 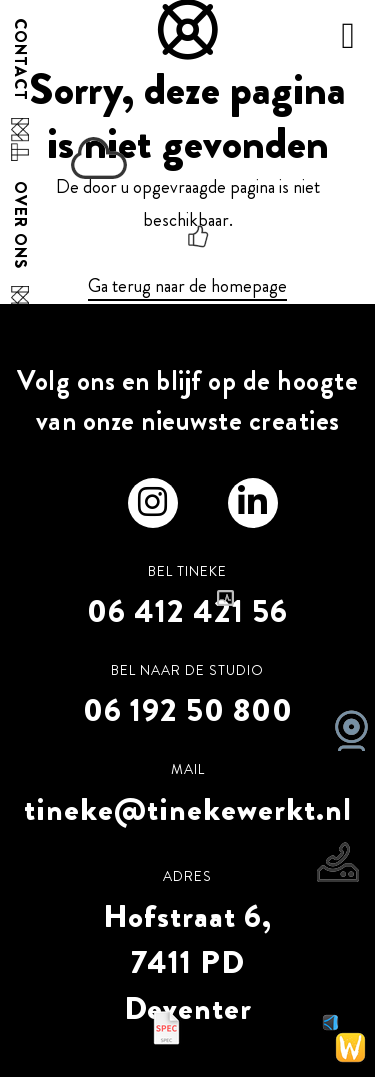 What do you see at coordinates (166, 1028) in the screenshot?
I see `an RPM spec file used for building Linux packages` at bounding box center [166, 1028].